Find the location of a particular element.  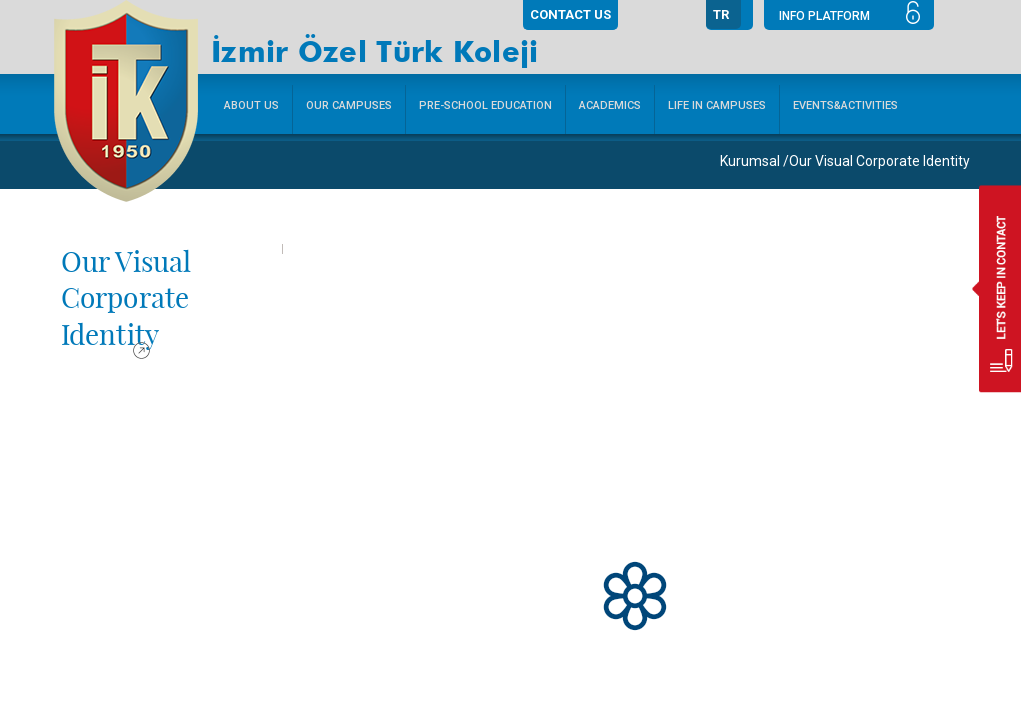

access nature or garden-related features is located at coordinates (635, 596).